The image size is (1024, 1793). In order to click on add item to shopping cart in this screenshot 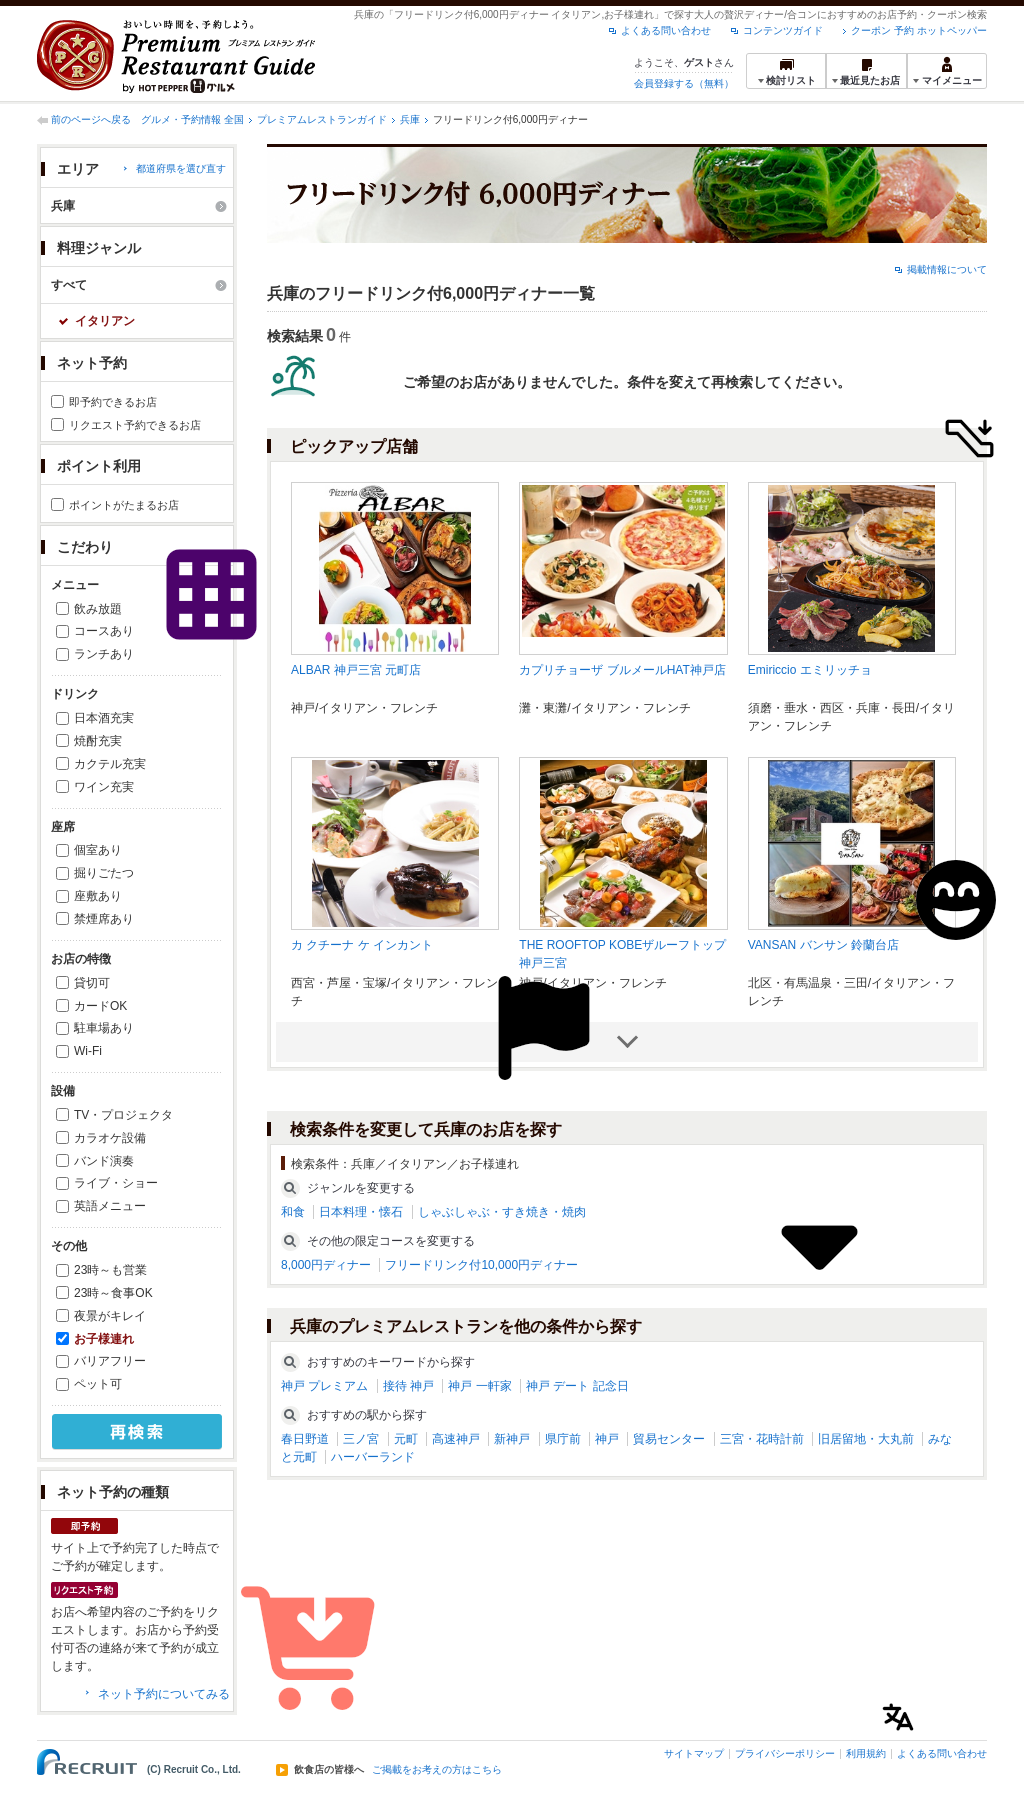, I will do `click(316, 1650)`.